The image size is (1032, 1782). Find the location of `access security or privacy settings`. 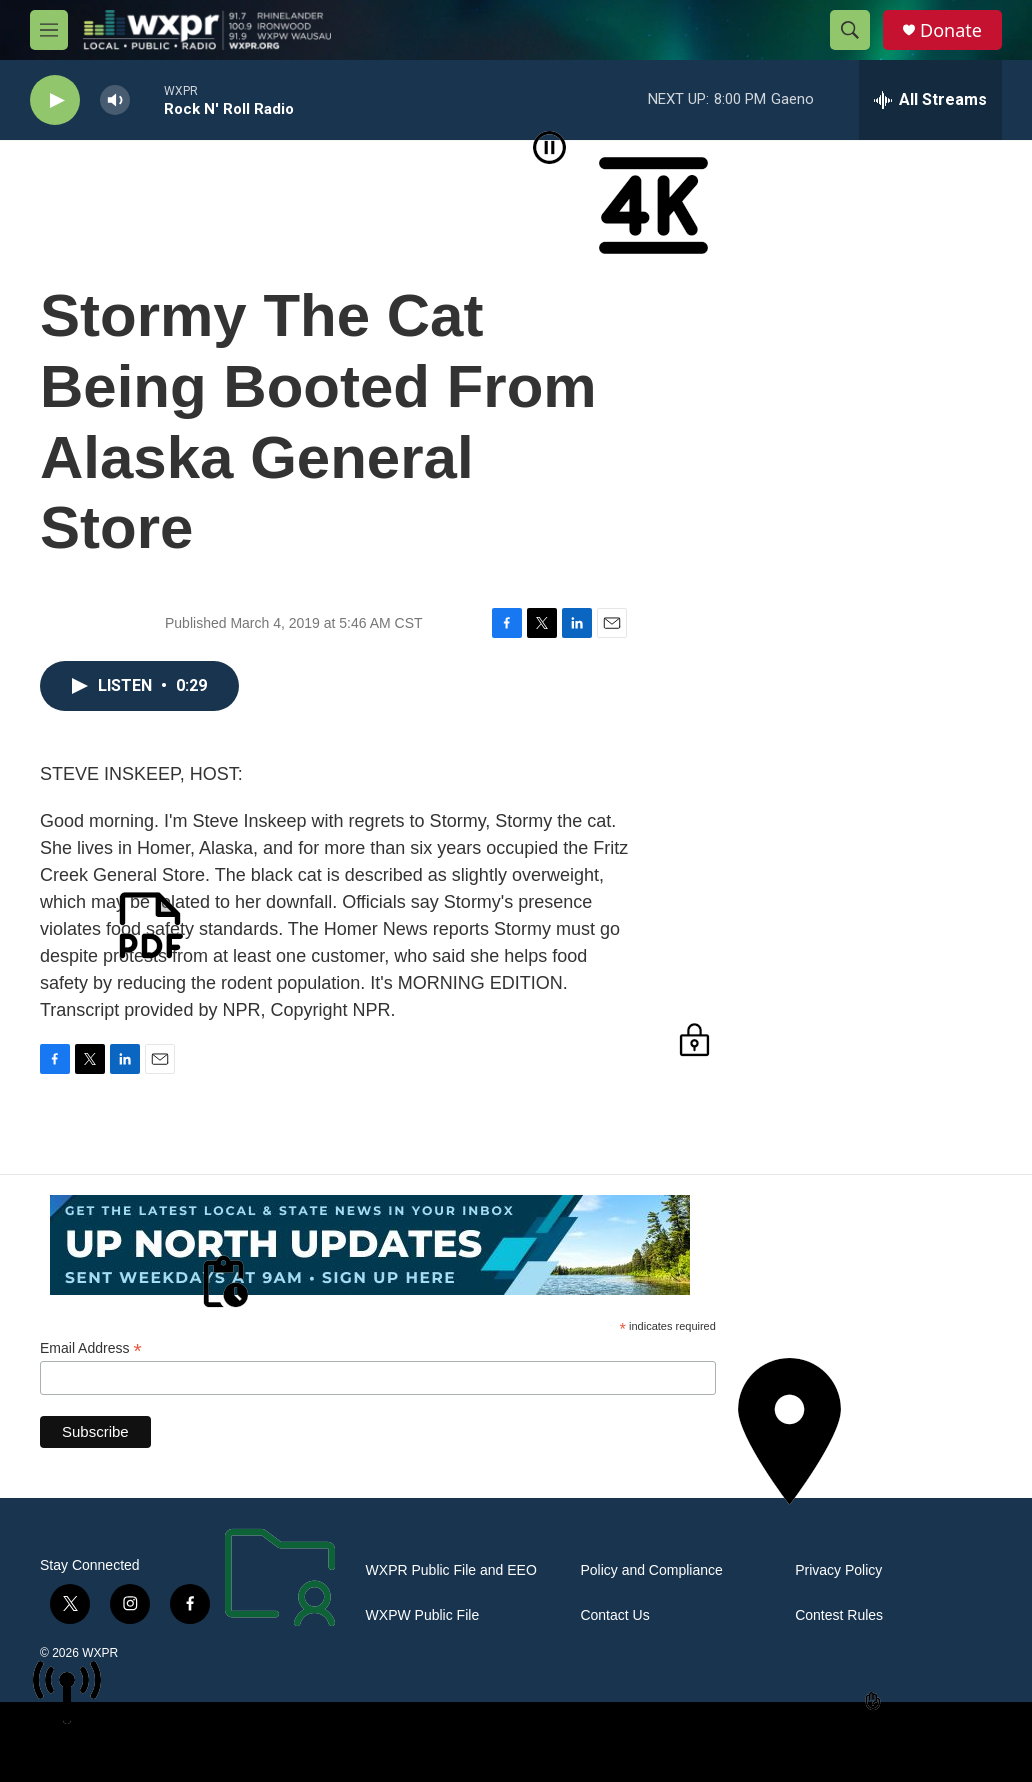

access security or privacy settings is located at coordinates (694, 1041).